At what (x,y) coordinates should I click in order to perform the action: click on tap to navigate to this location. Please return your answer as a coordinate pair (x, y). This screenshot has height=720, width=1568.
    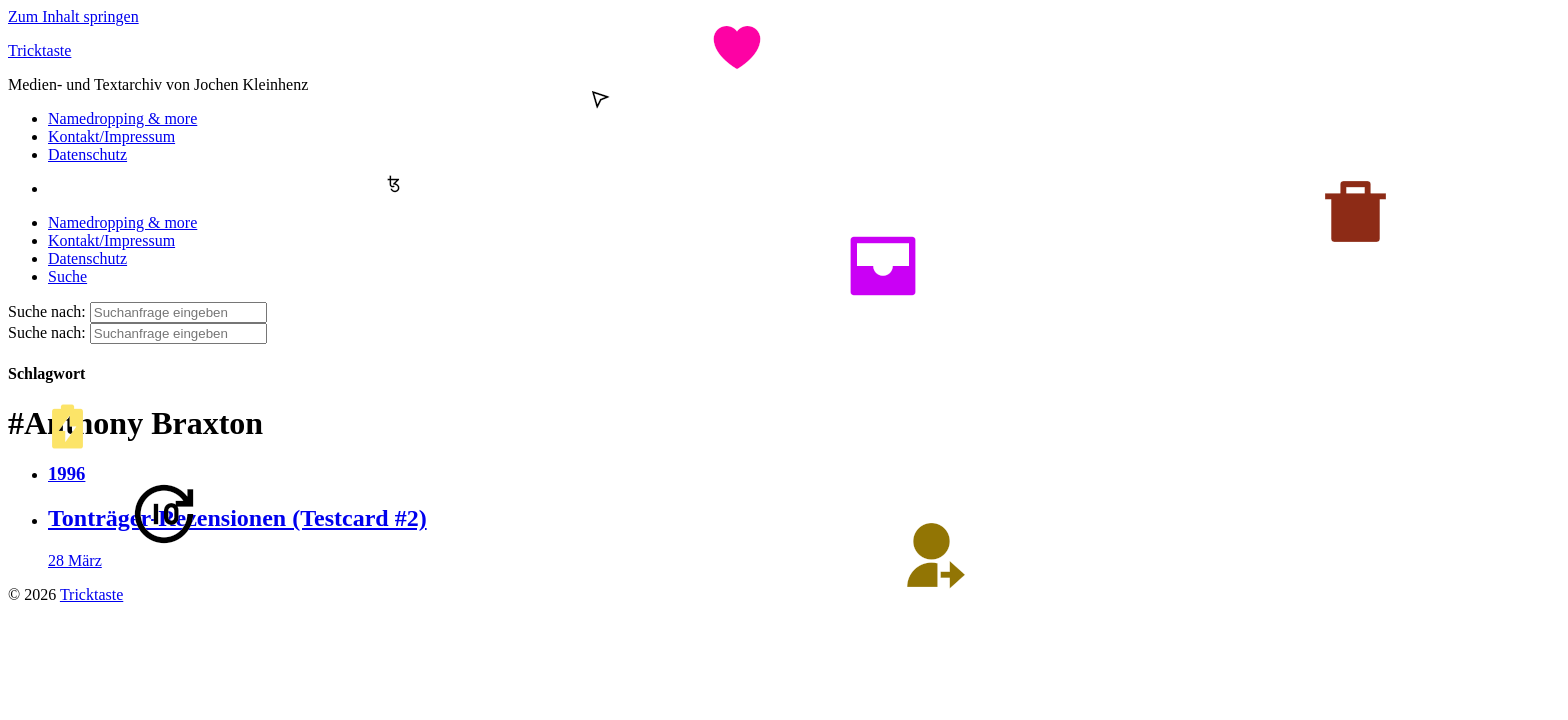
    Looking at the image, I should click on (600, 99).